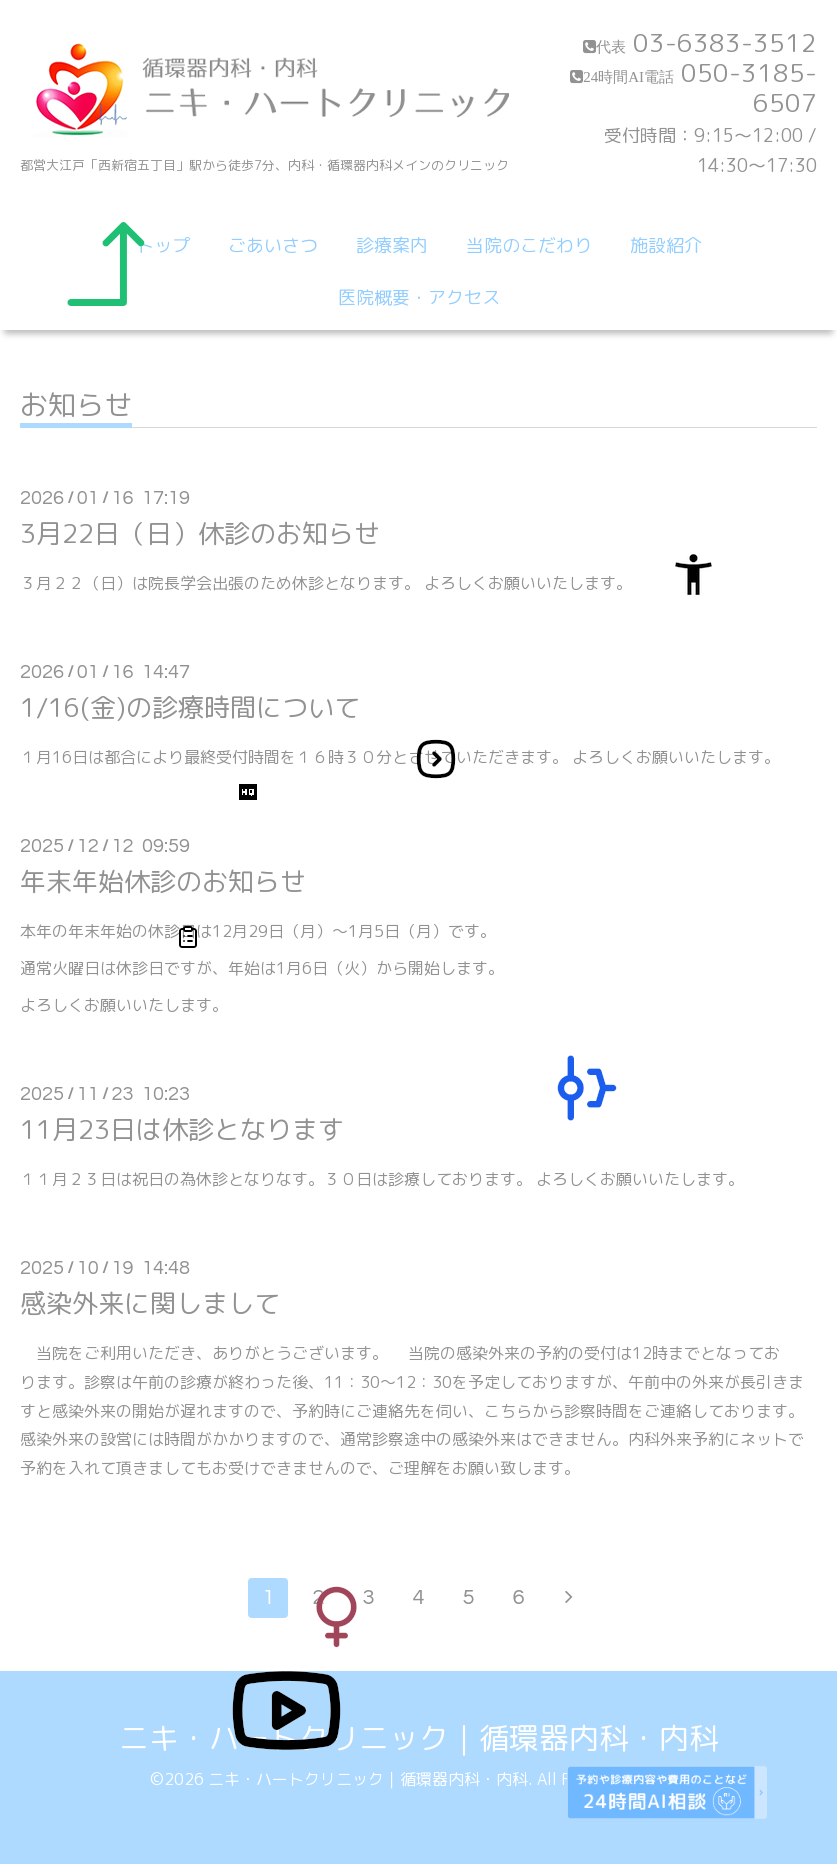  I want to click on perform a git cherry-pick operation, so click(587, 1088).